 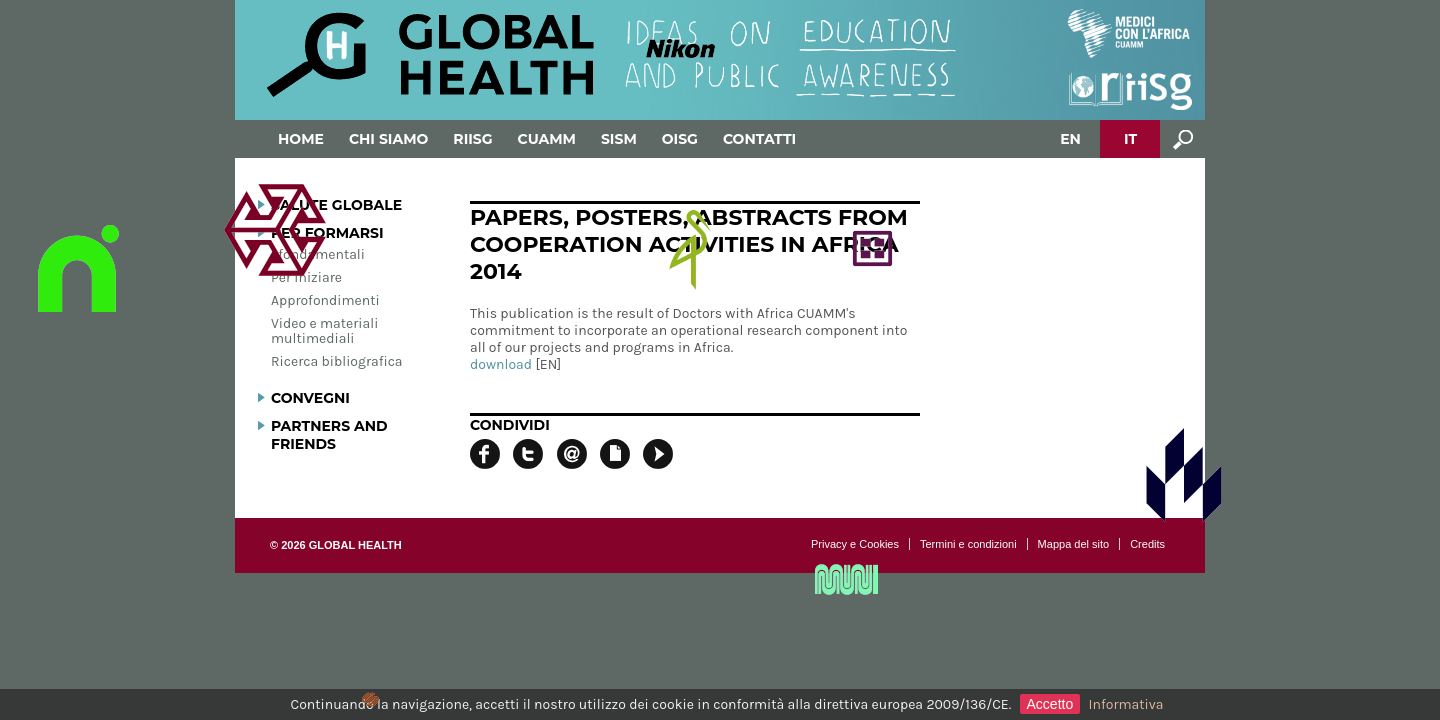 I want to click on switch to gallery view, so click(x=872, y=248).